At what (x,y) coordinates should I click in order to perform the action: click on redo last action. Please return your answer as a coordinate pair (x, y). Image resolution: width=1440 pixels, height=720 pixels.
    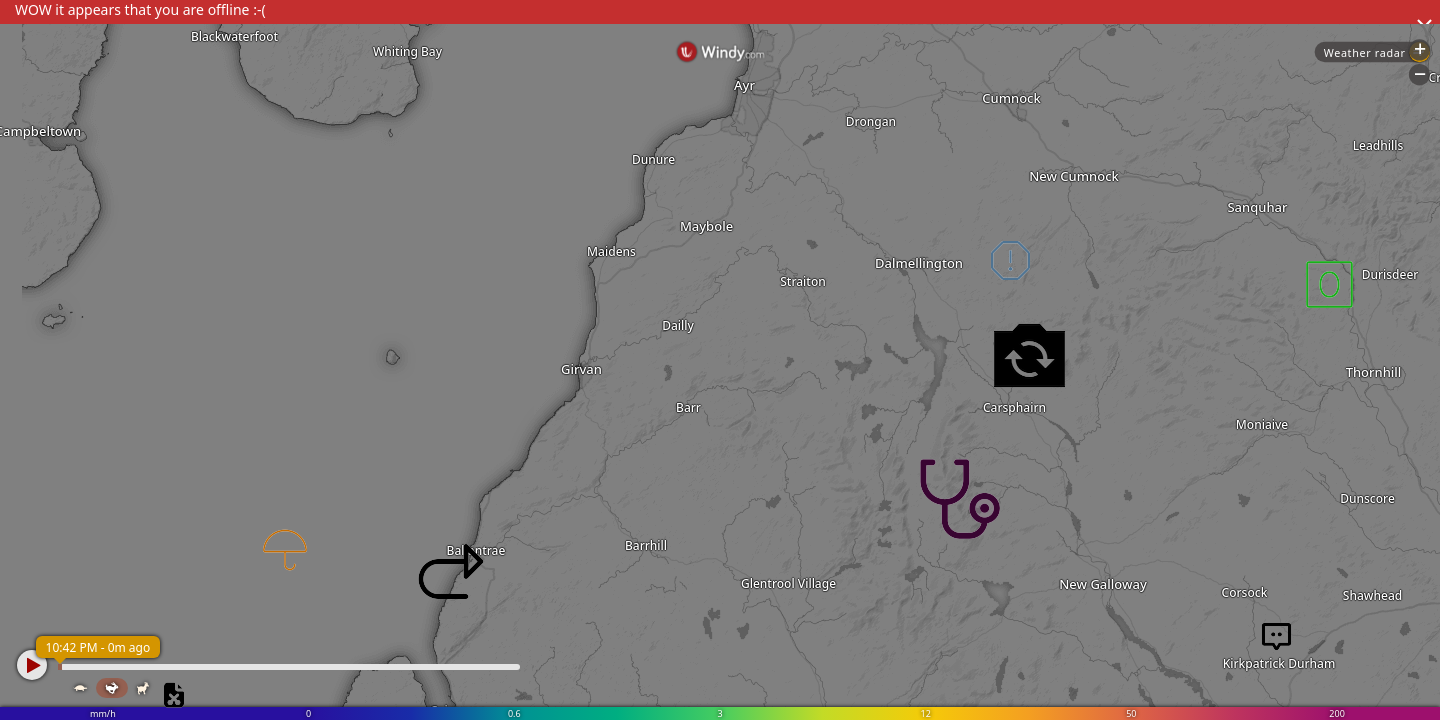
    Looking at the image, I should click on (451, 574).